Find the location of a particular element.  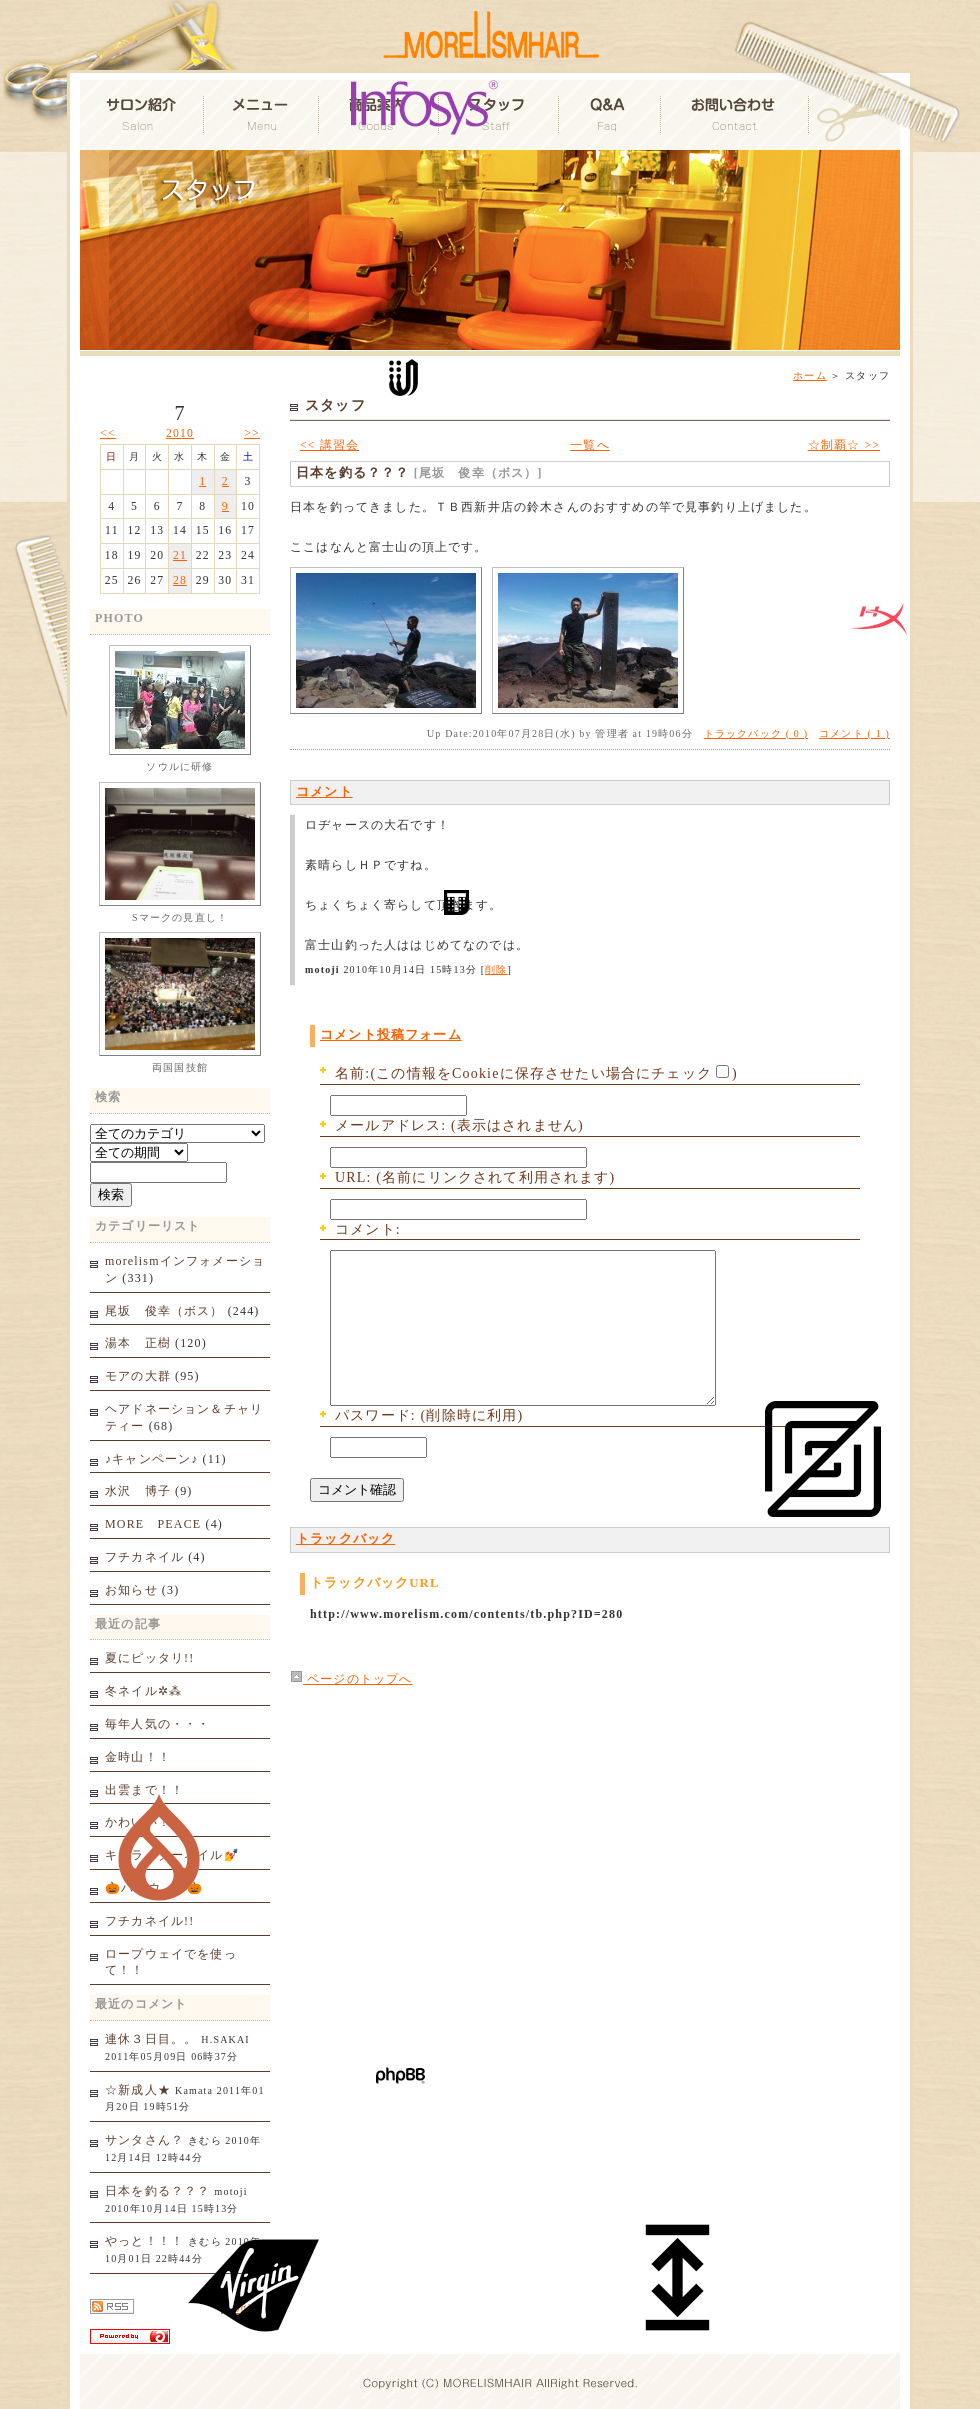

open zed code editor is located at coordinates (823, 1459).